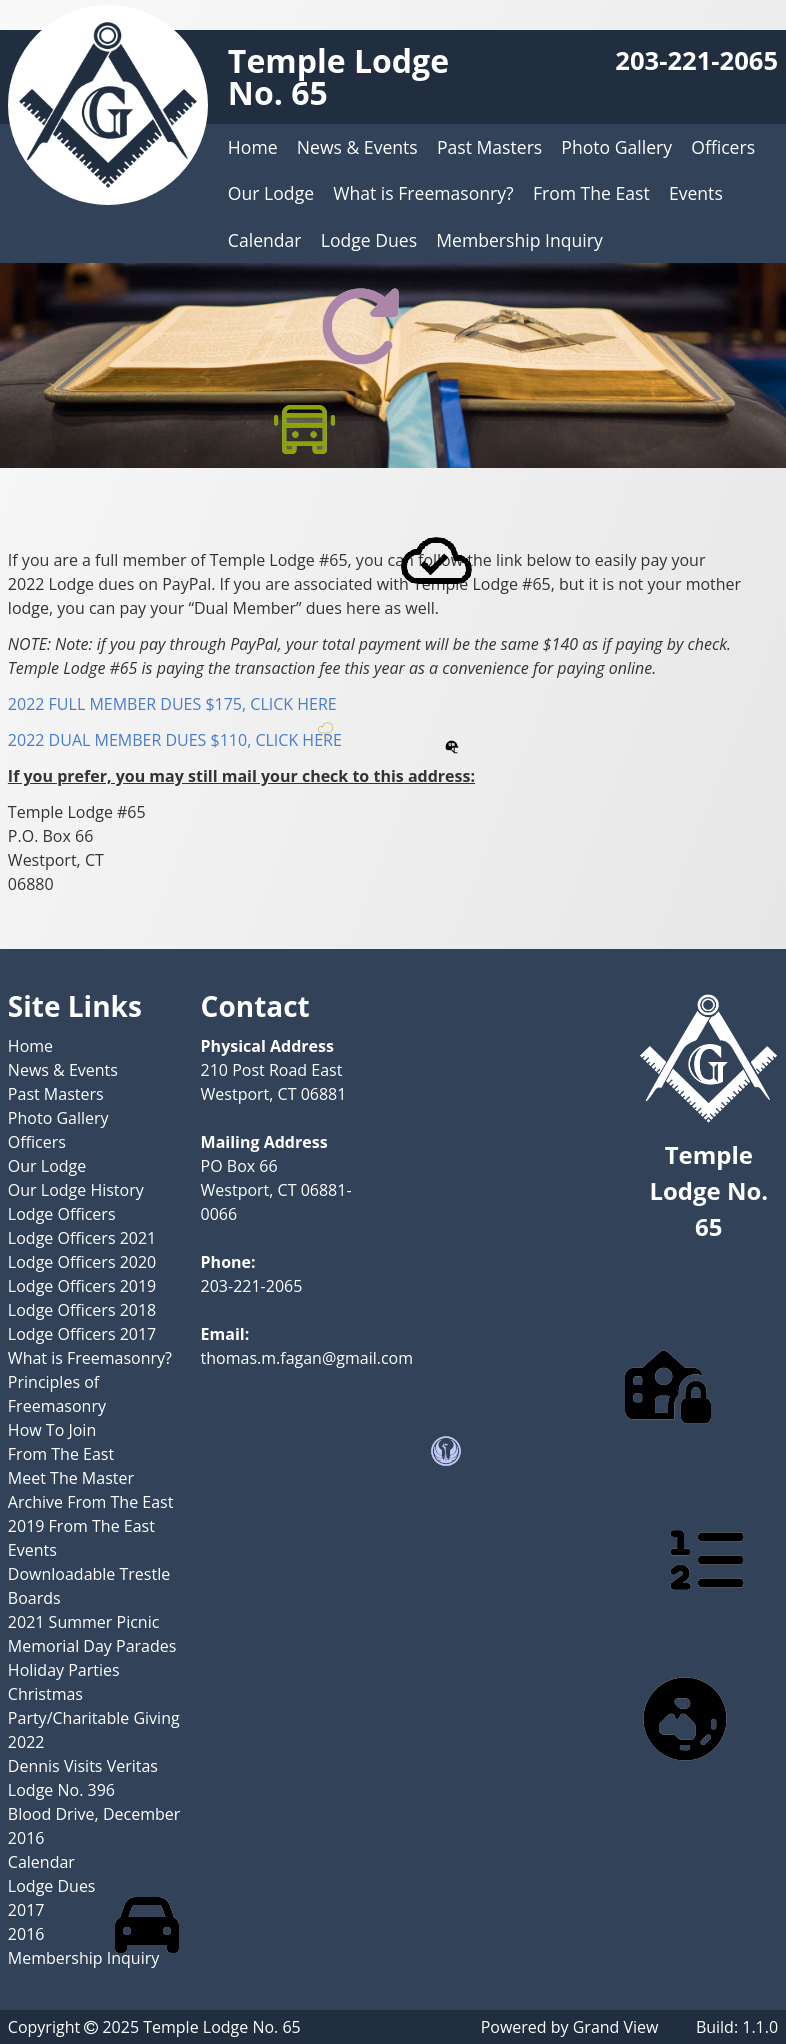 Image resolution: width=786 pixels, height=2044 pixels. What do you see at coordinates (147, 1925) in the screenshot?
I see `access vehicle or driving settings` at bounding box center [147, 1925].